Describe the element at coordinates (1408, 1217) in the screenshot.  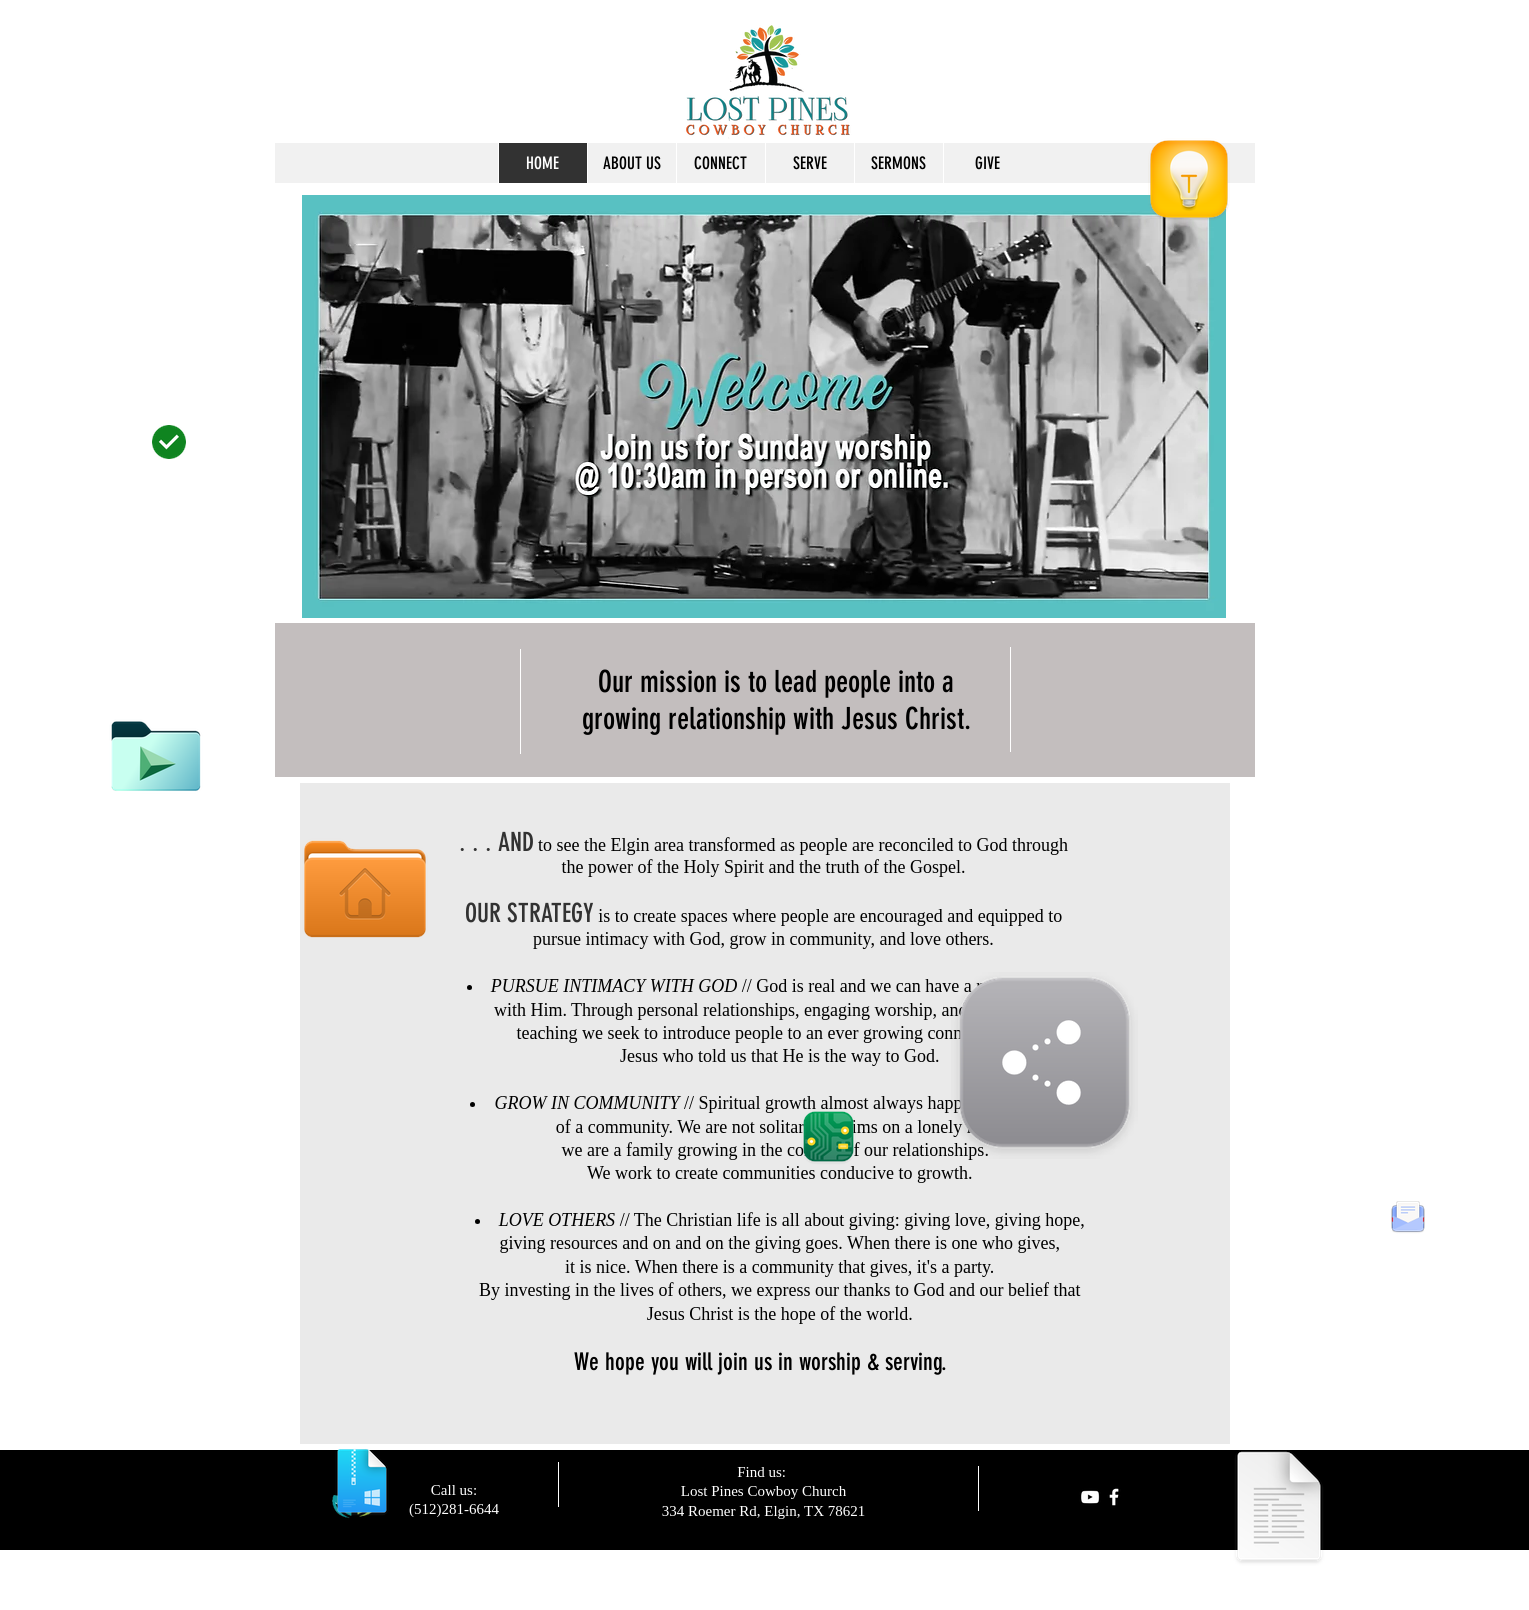
I see `mark email as read` at that location.